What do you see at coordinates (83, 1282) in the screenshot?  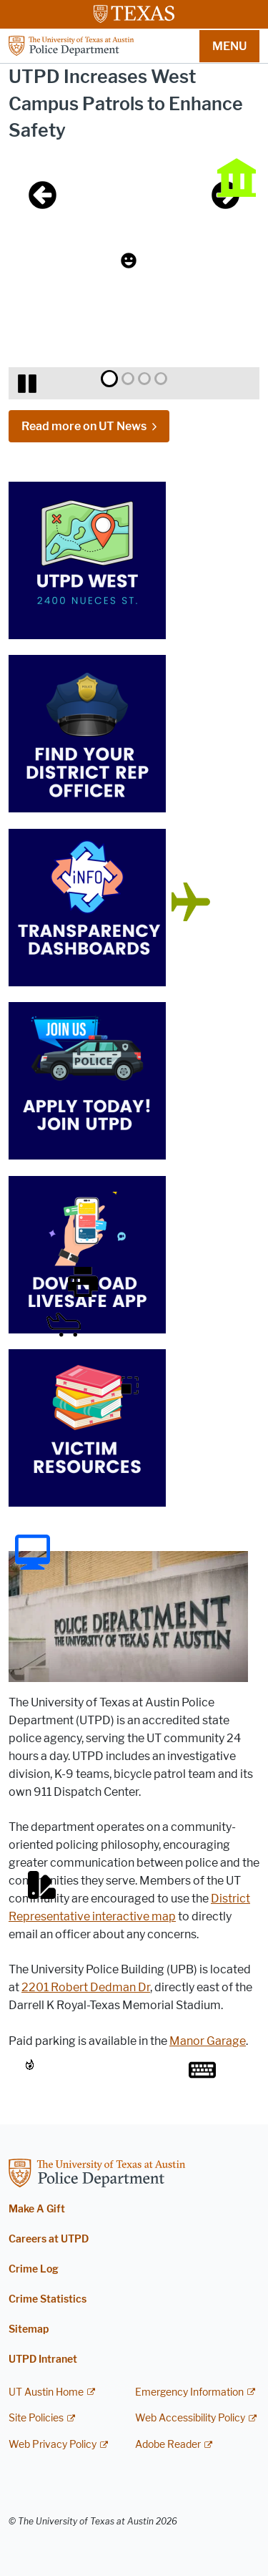 I see `print the current document` at bounding box center [83, 1282].